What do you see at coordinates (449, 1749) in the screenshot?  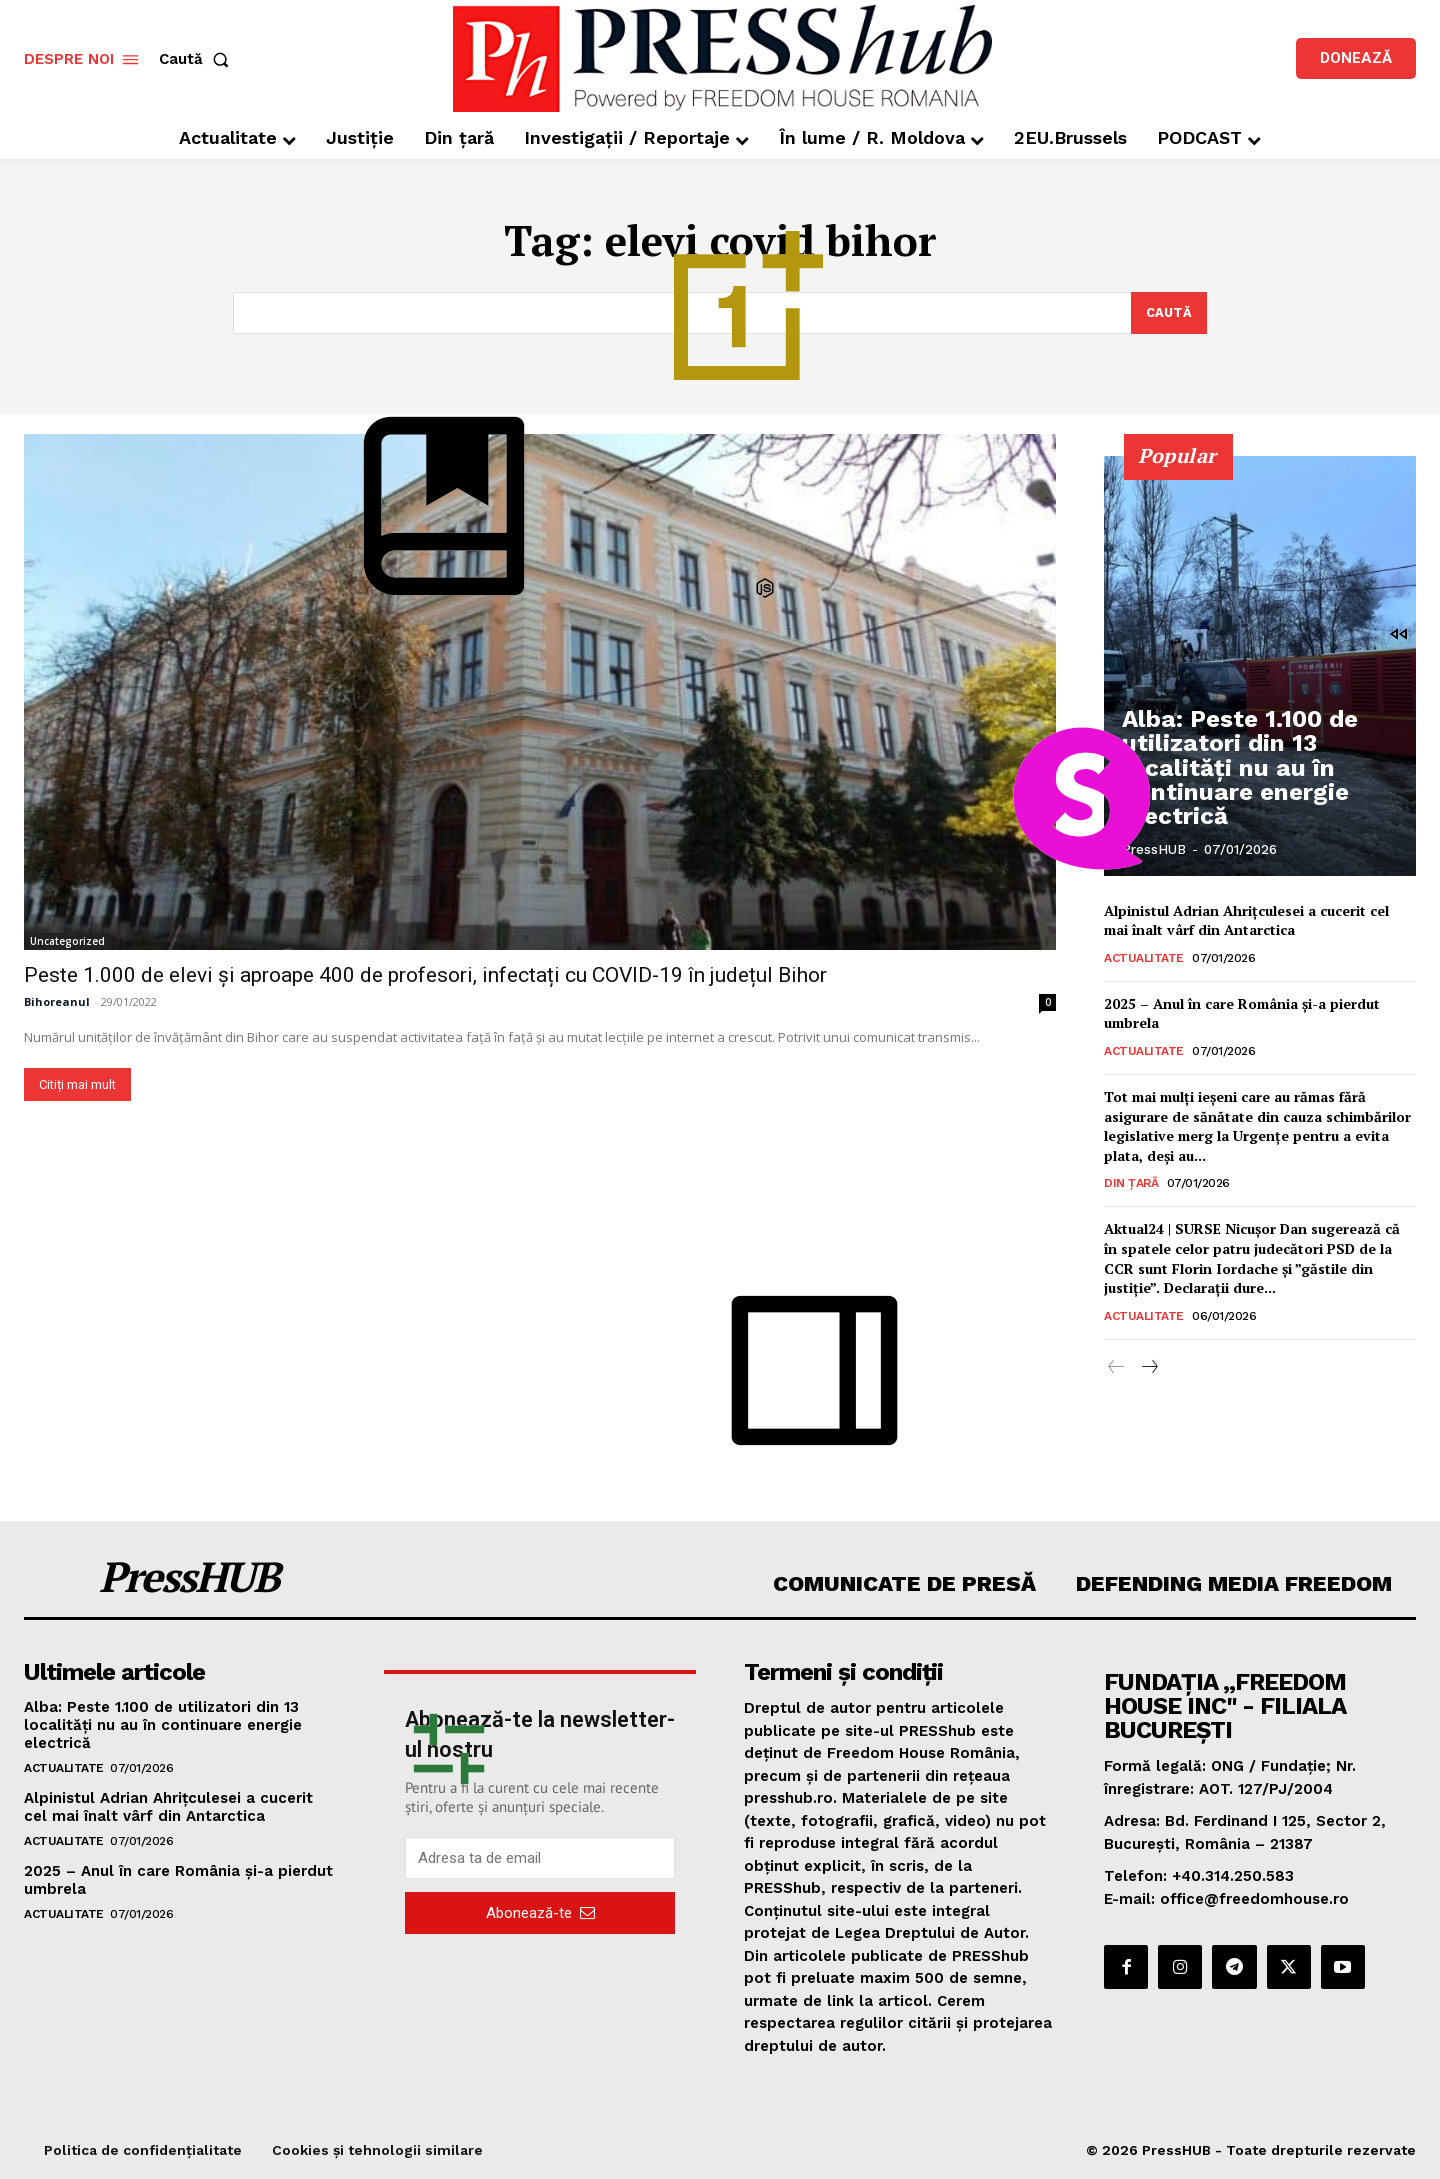 I see `adjust audio equalizer settings` at bounding box center [449, 1749].